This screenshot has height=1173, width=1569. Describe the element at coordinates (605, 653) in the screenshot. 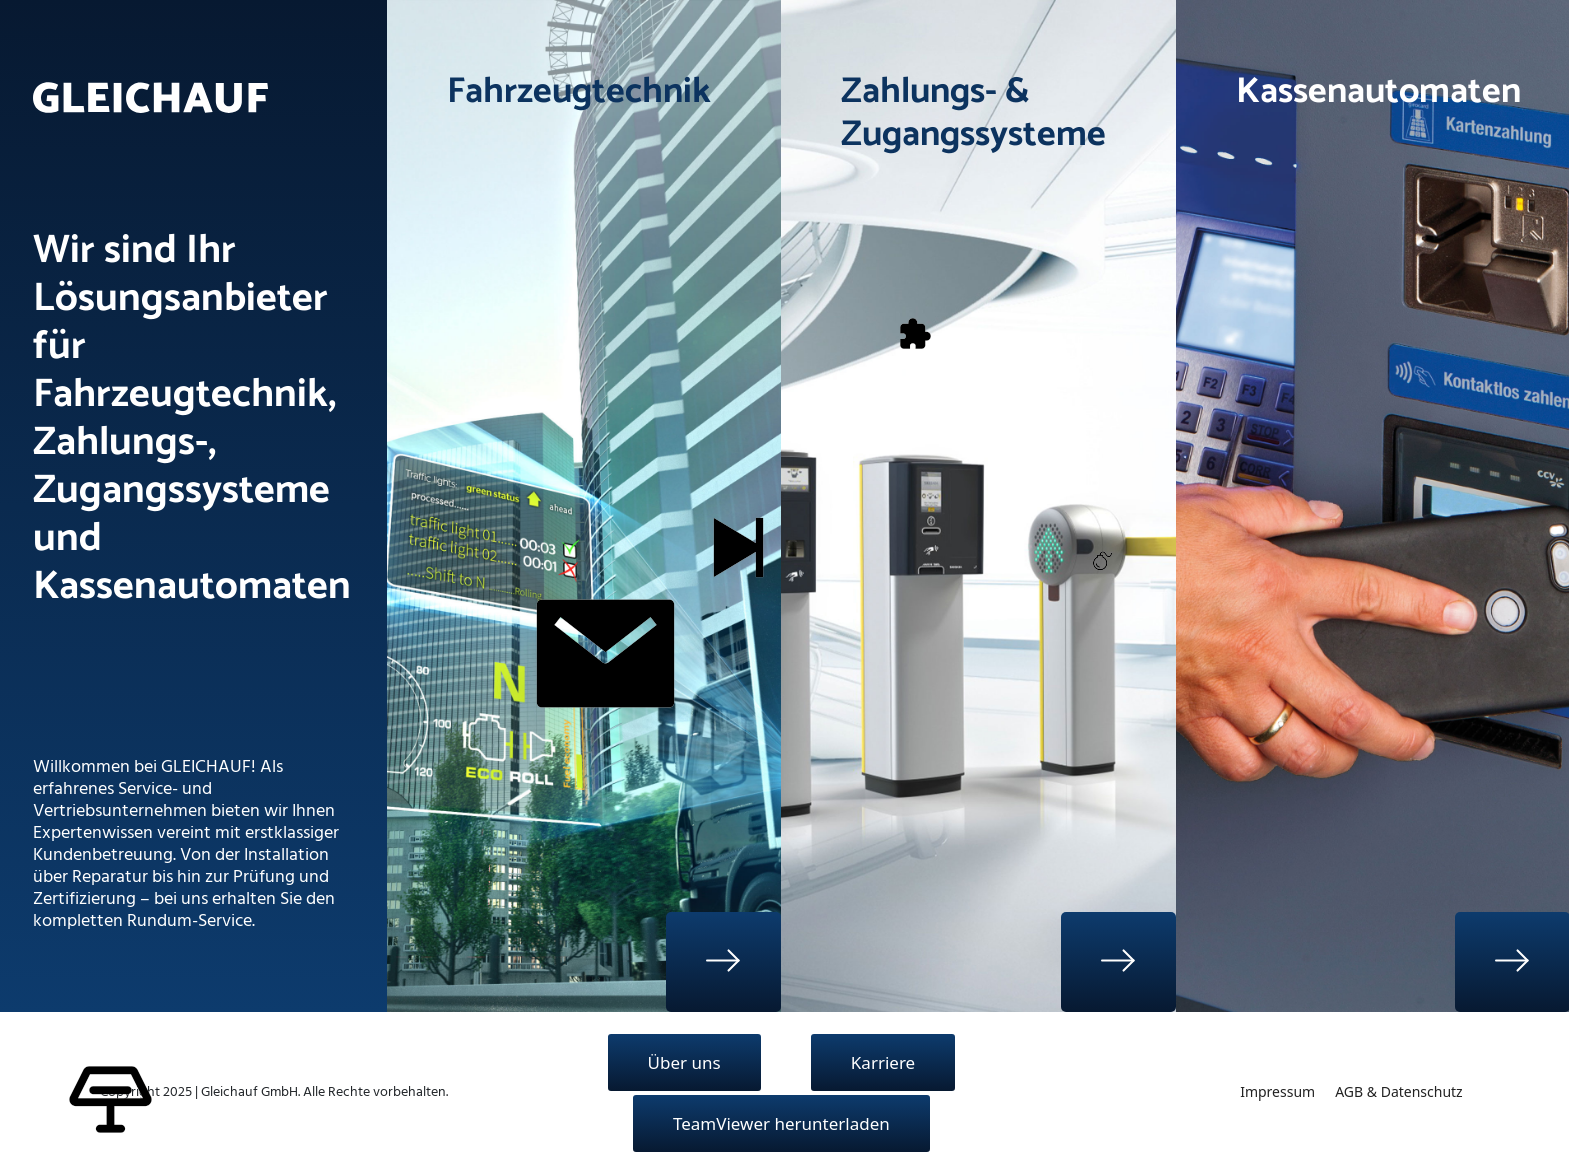

I see `open your email inbox` at that location.